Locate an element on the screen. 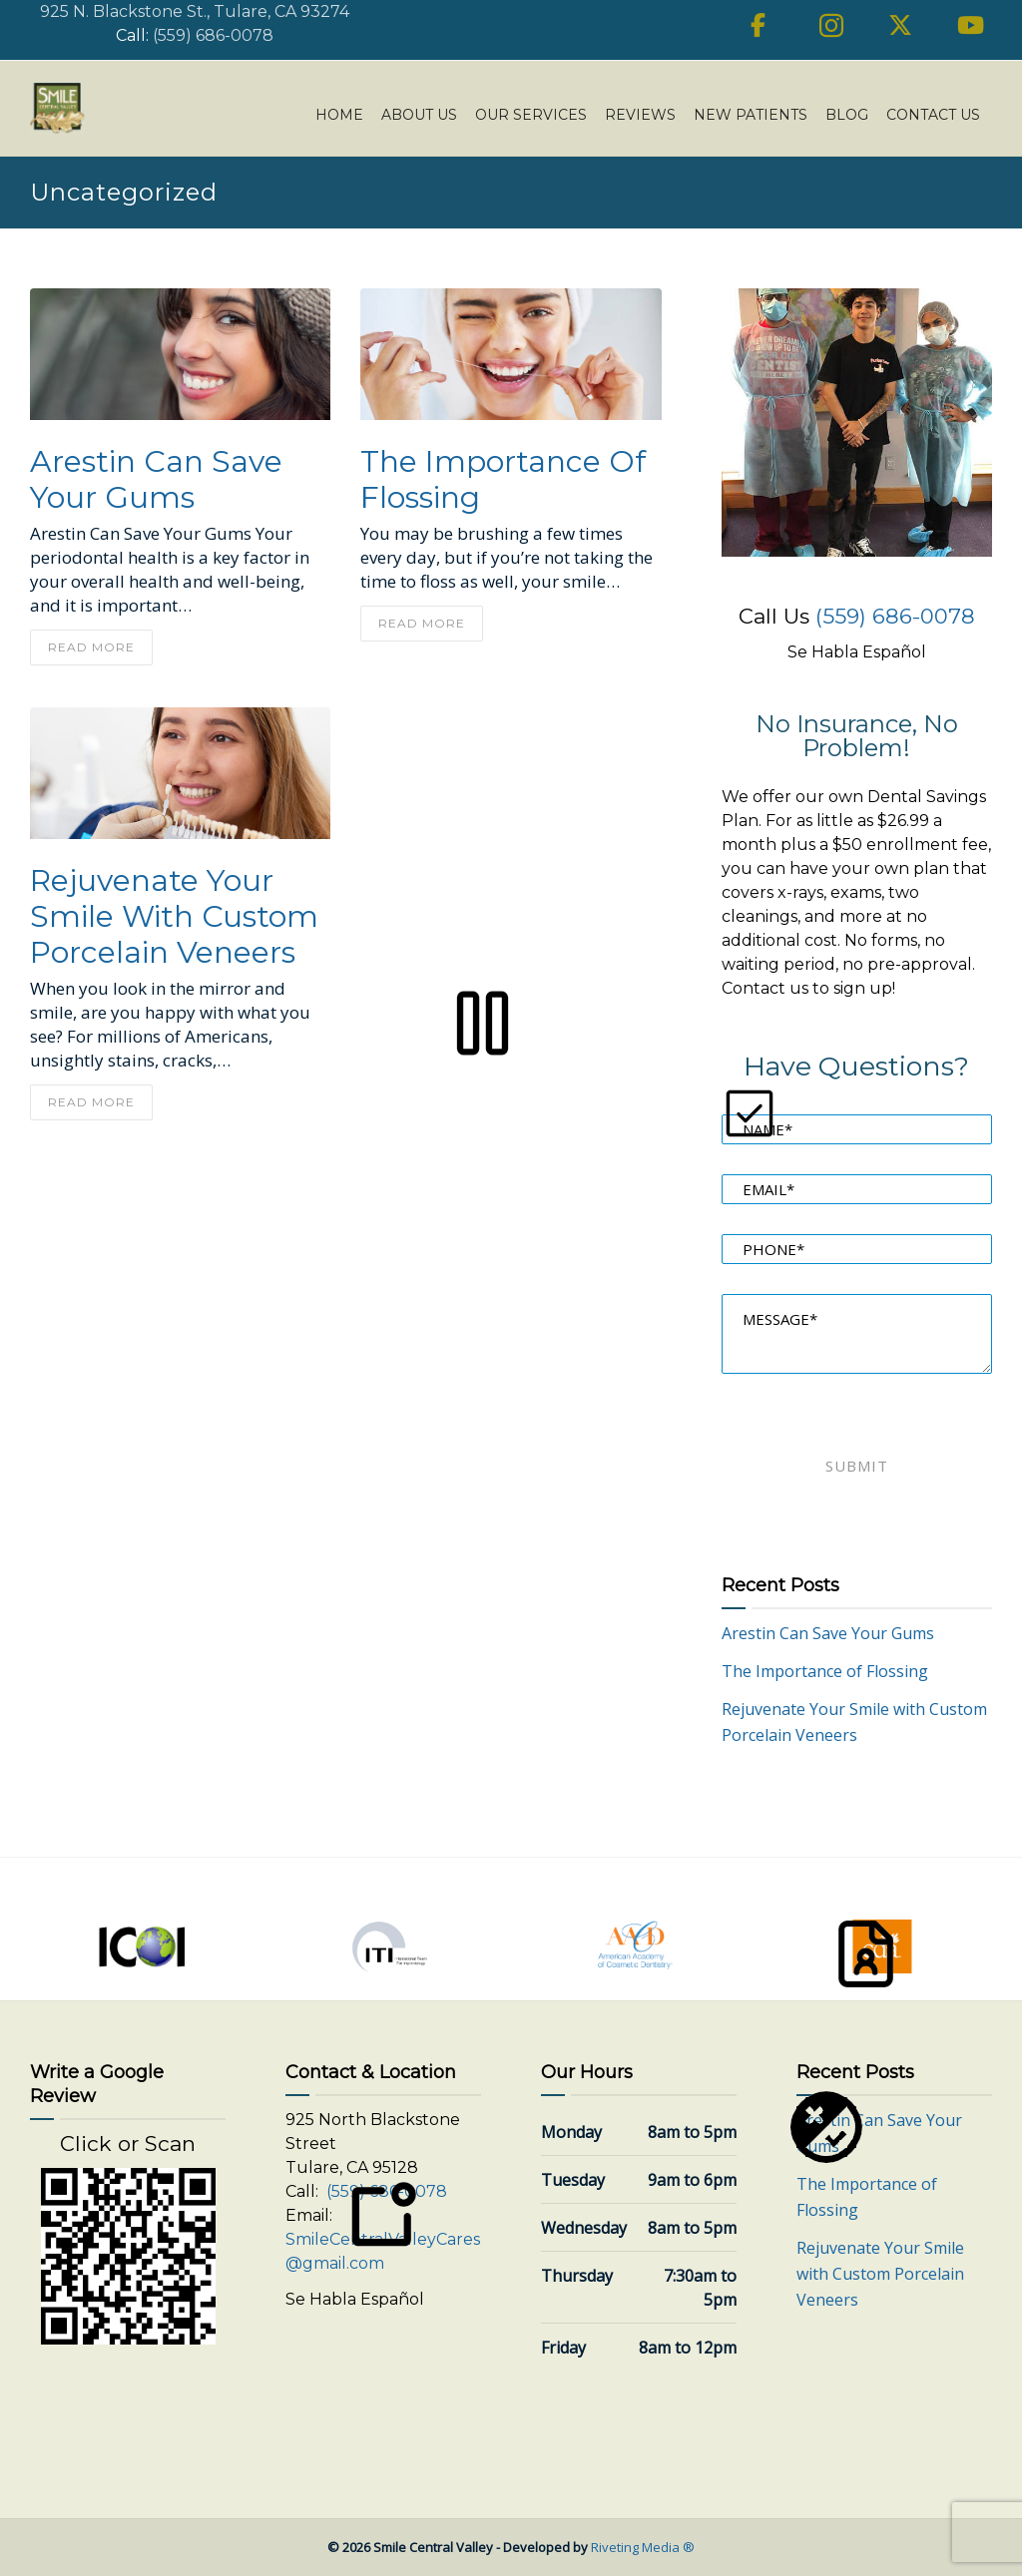  indicates an unreliable or intermittent test result is located at coordinates (826, 2127).